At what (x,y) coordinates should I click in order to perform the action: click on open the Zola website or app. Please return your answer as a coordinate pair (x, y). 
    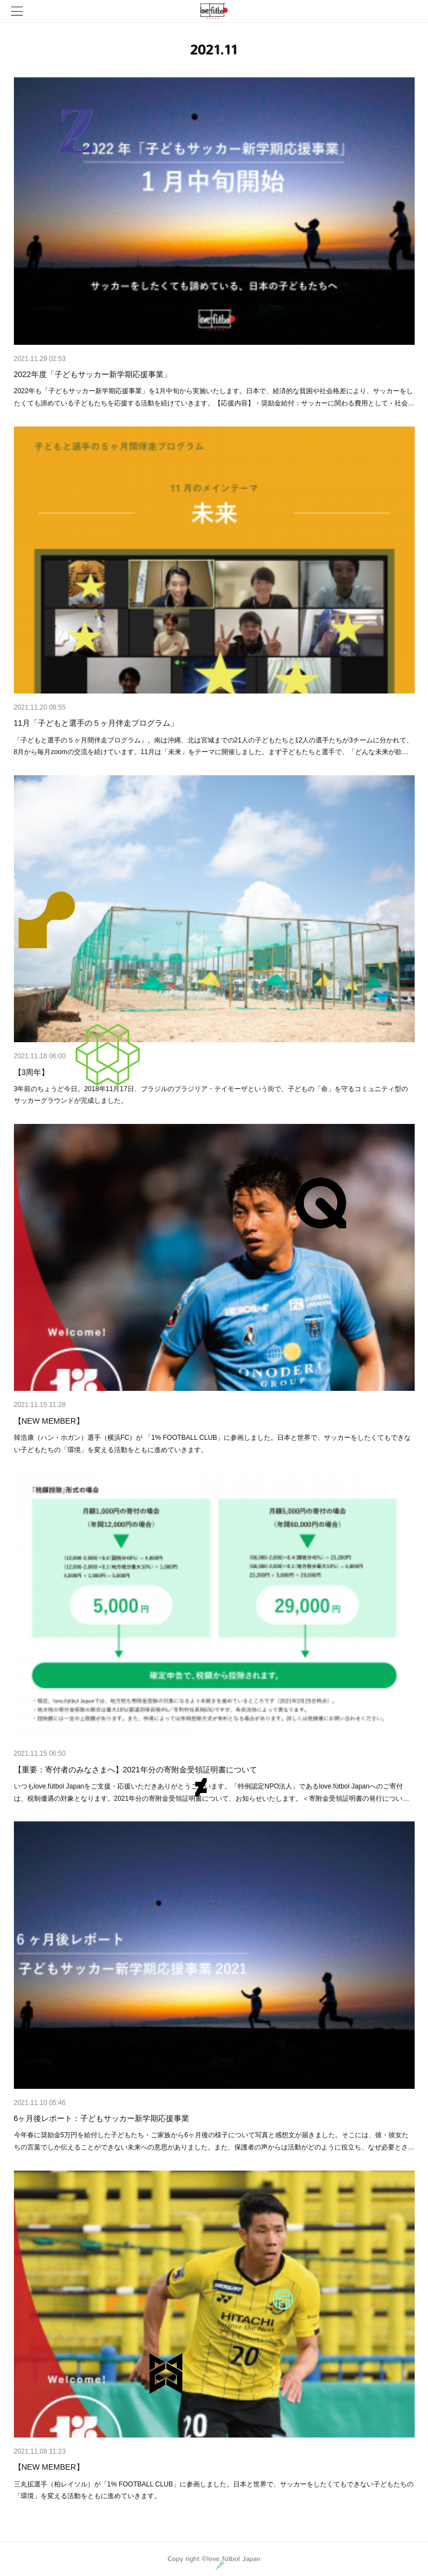
    Looking at the image, I should click on (76, 131).